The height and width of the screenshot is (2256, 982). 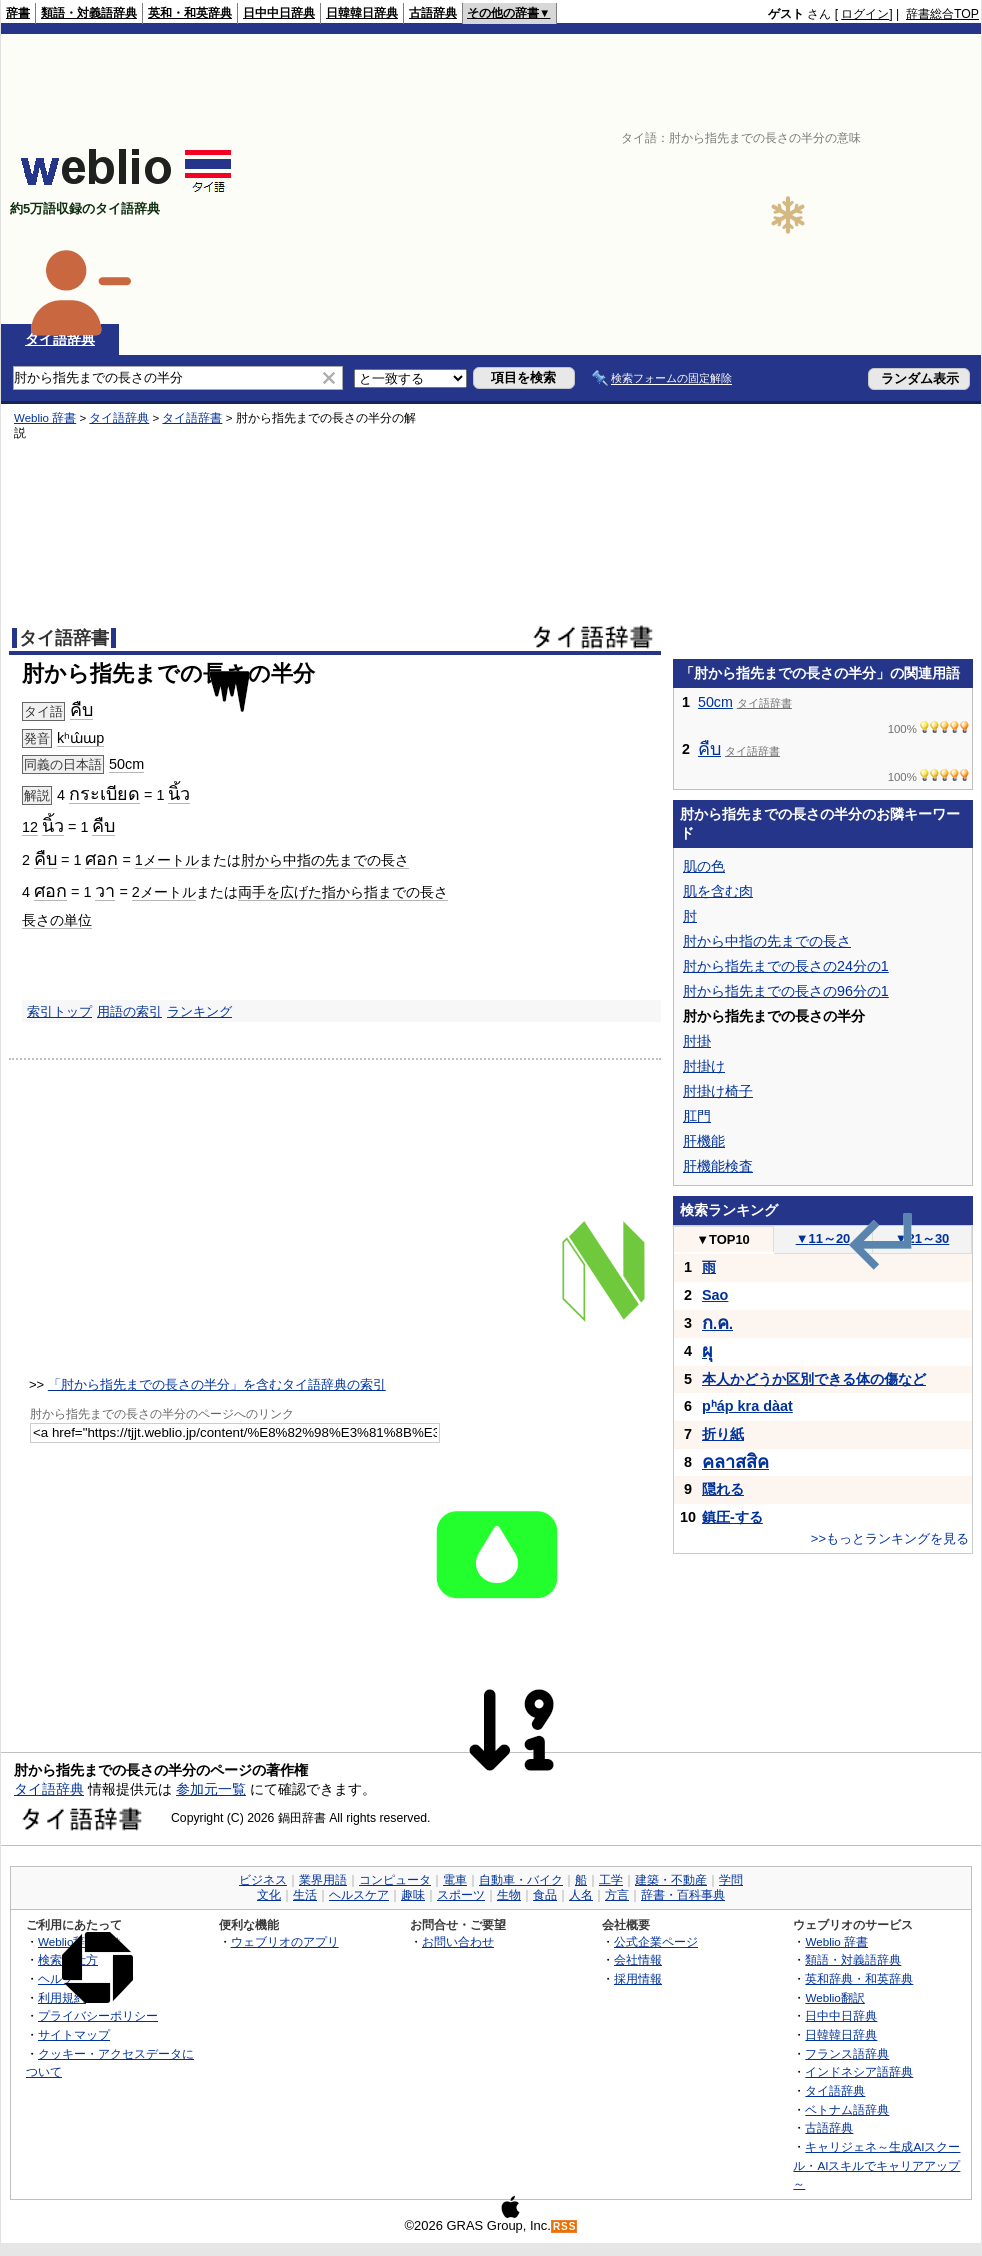 I want to click on open the Chase banking app, so click(x=97, y=1967).